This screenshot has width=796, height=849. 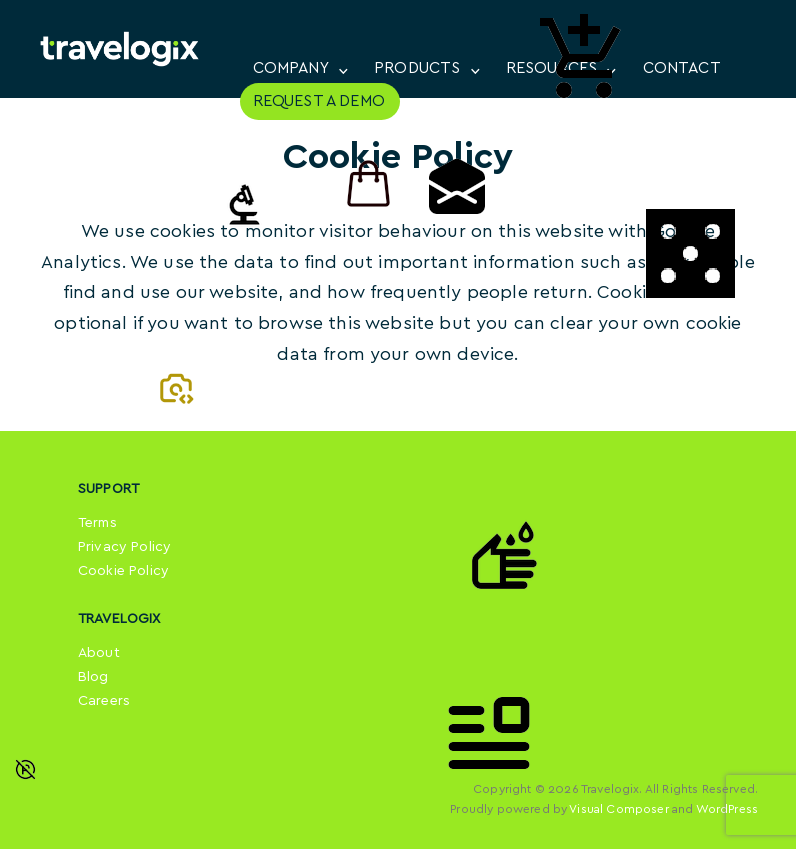 I want to click on view your shopping bag, so click(x=368, y=183).